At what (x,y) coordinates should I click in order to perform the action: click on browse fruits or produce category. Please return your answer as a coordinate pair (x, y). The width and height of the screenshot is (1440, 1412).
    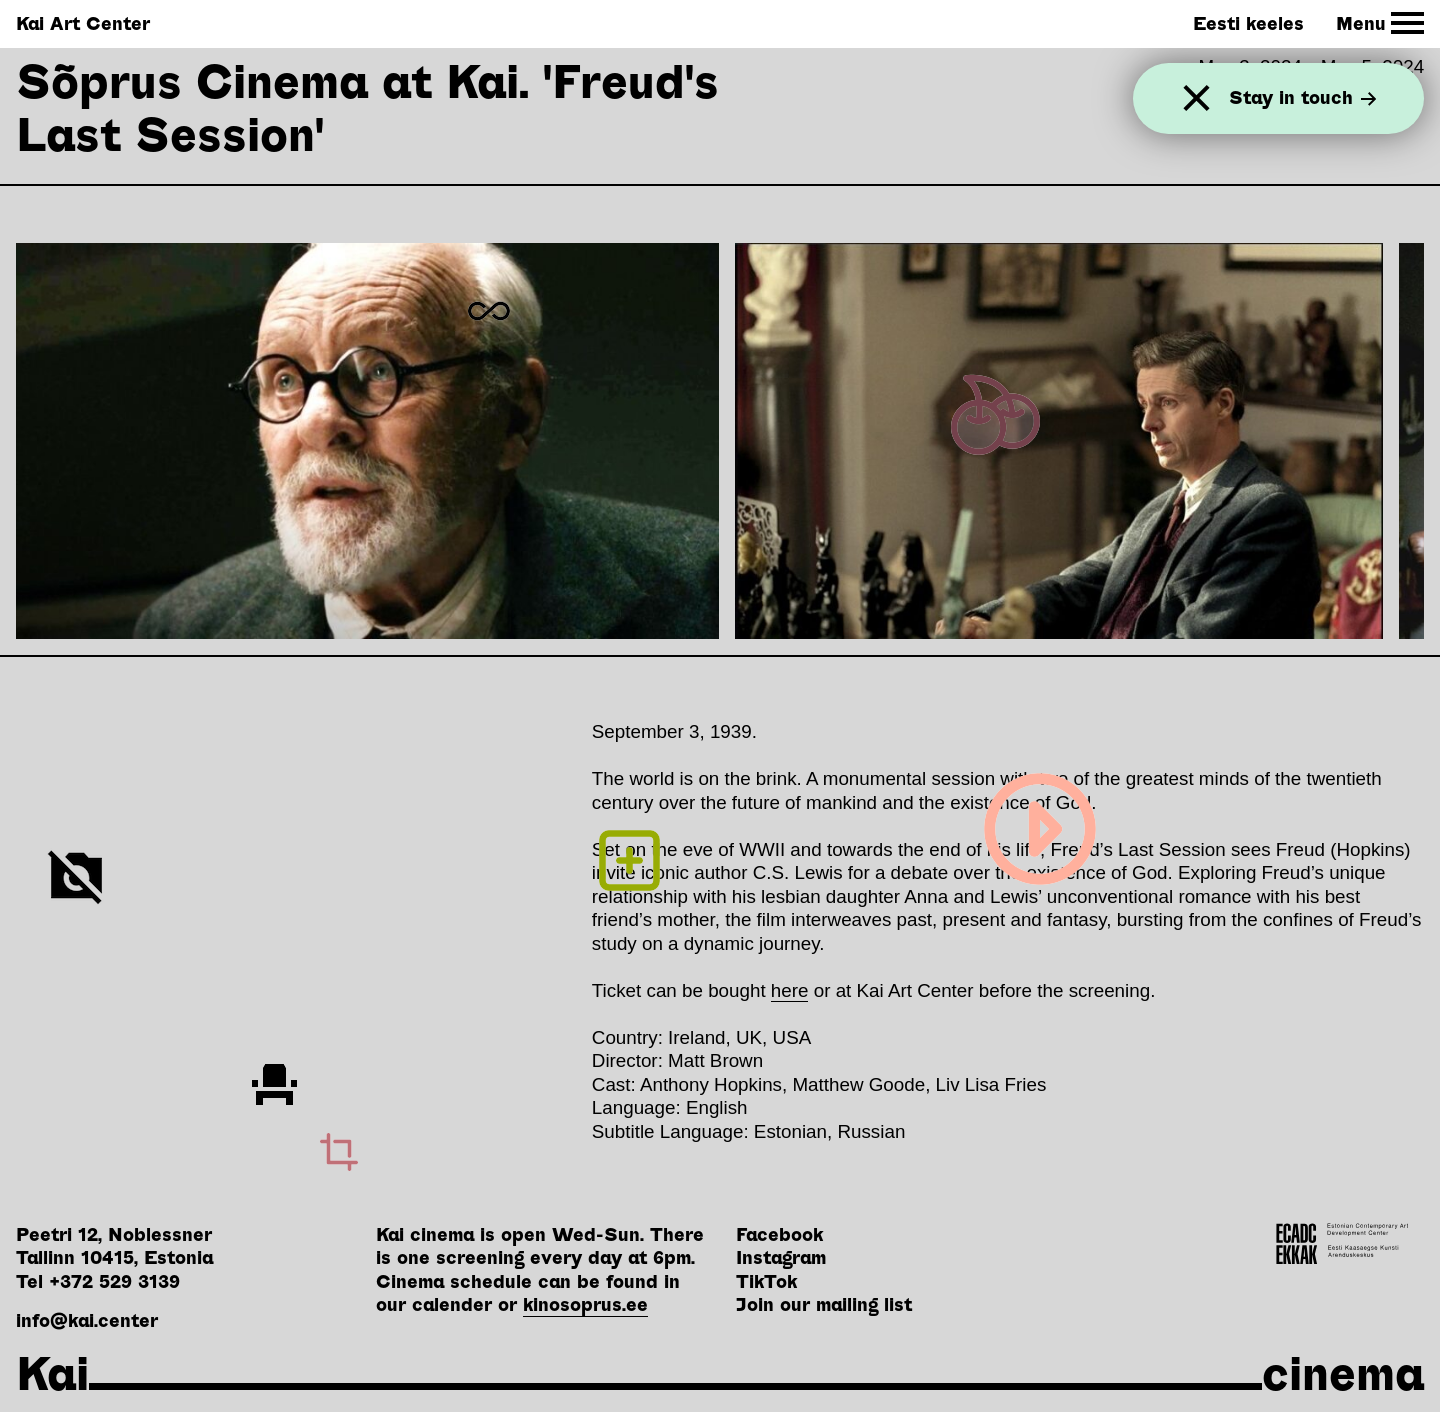
    Looking at the image, I should click on (994, 415).